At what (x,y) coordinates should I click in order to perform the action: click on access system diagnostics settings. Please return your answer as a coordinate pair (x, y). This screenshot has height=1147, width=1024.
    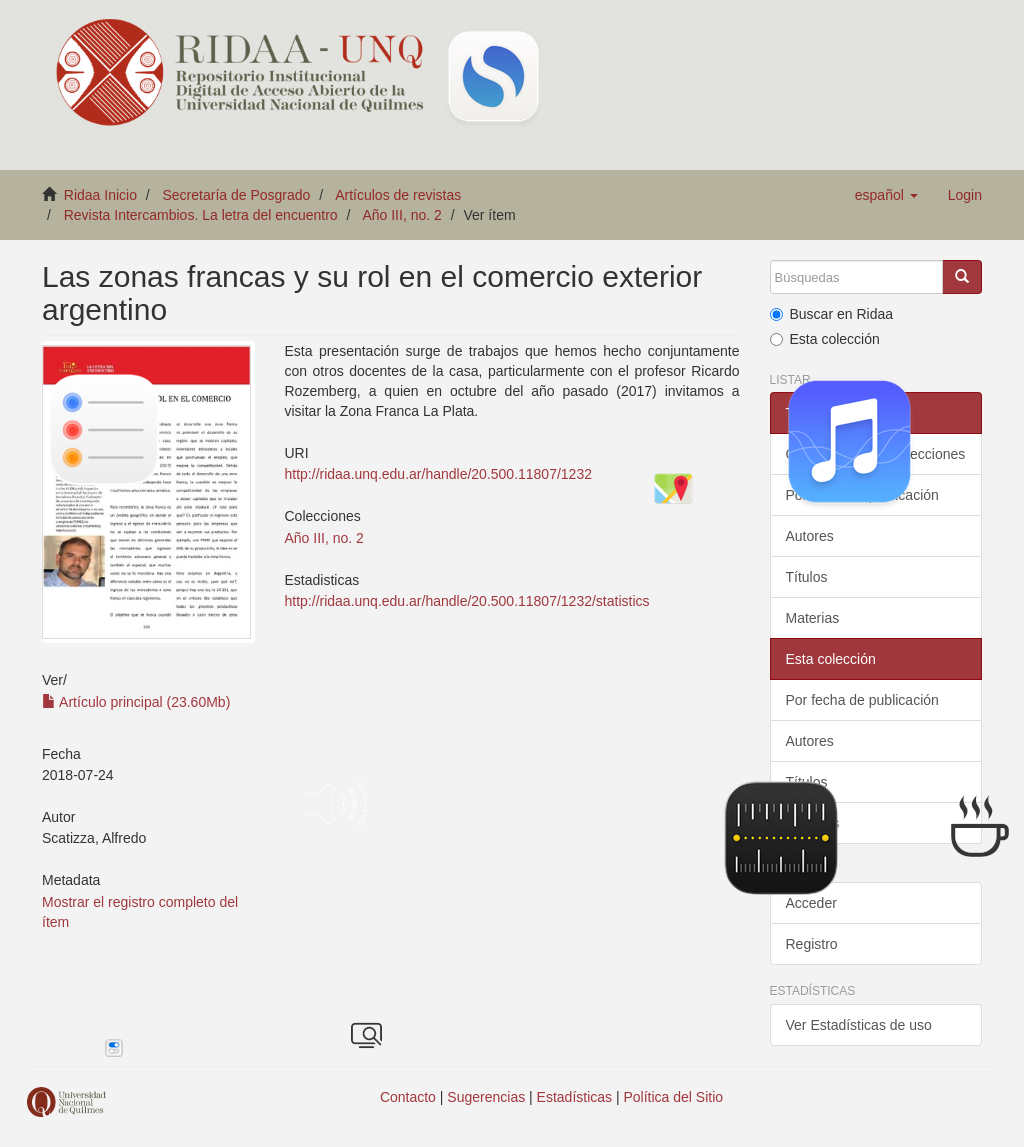
    Looking at the image, I should click on (366, 1034).